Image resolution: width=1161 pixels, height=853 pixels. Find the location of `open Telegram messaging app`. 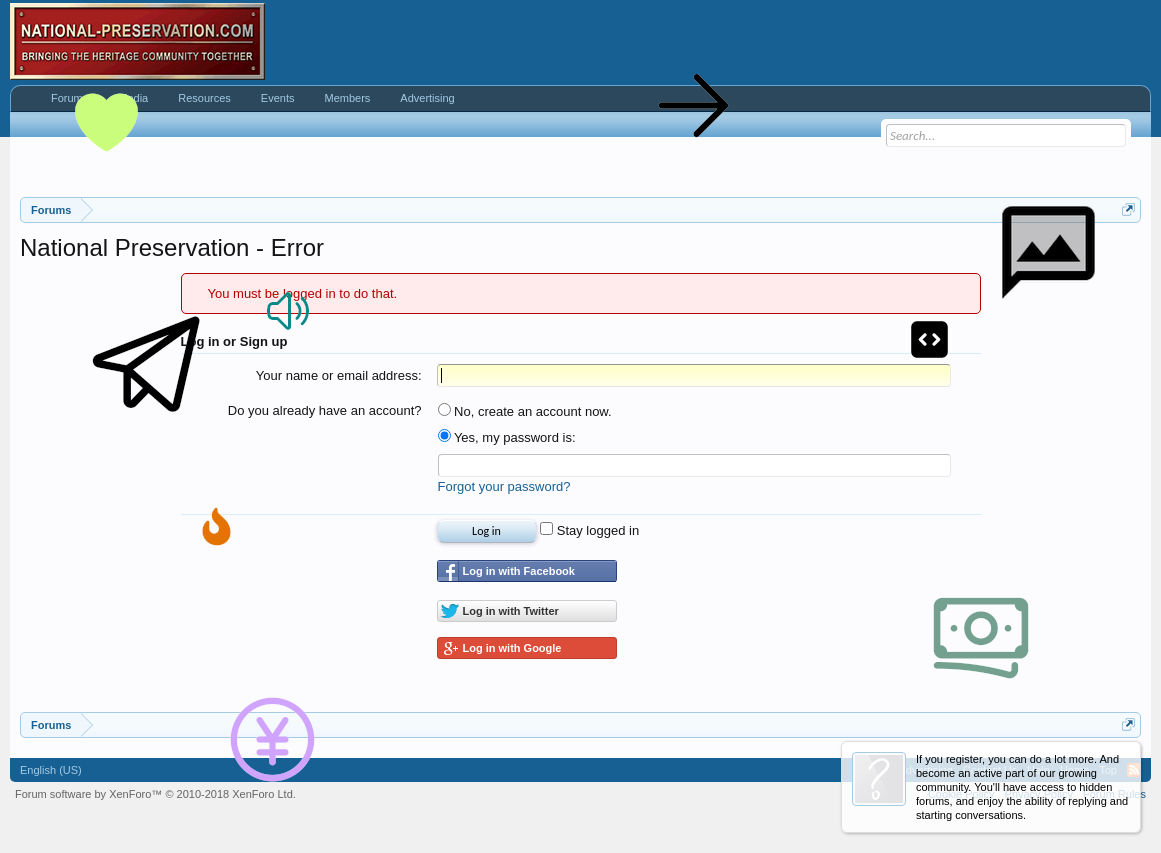

open Telegram messaging app is located at coordinates (150, 366).